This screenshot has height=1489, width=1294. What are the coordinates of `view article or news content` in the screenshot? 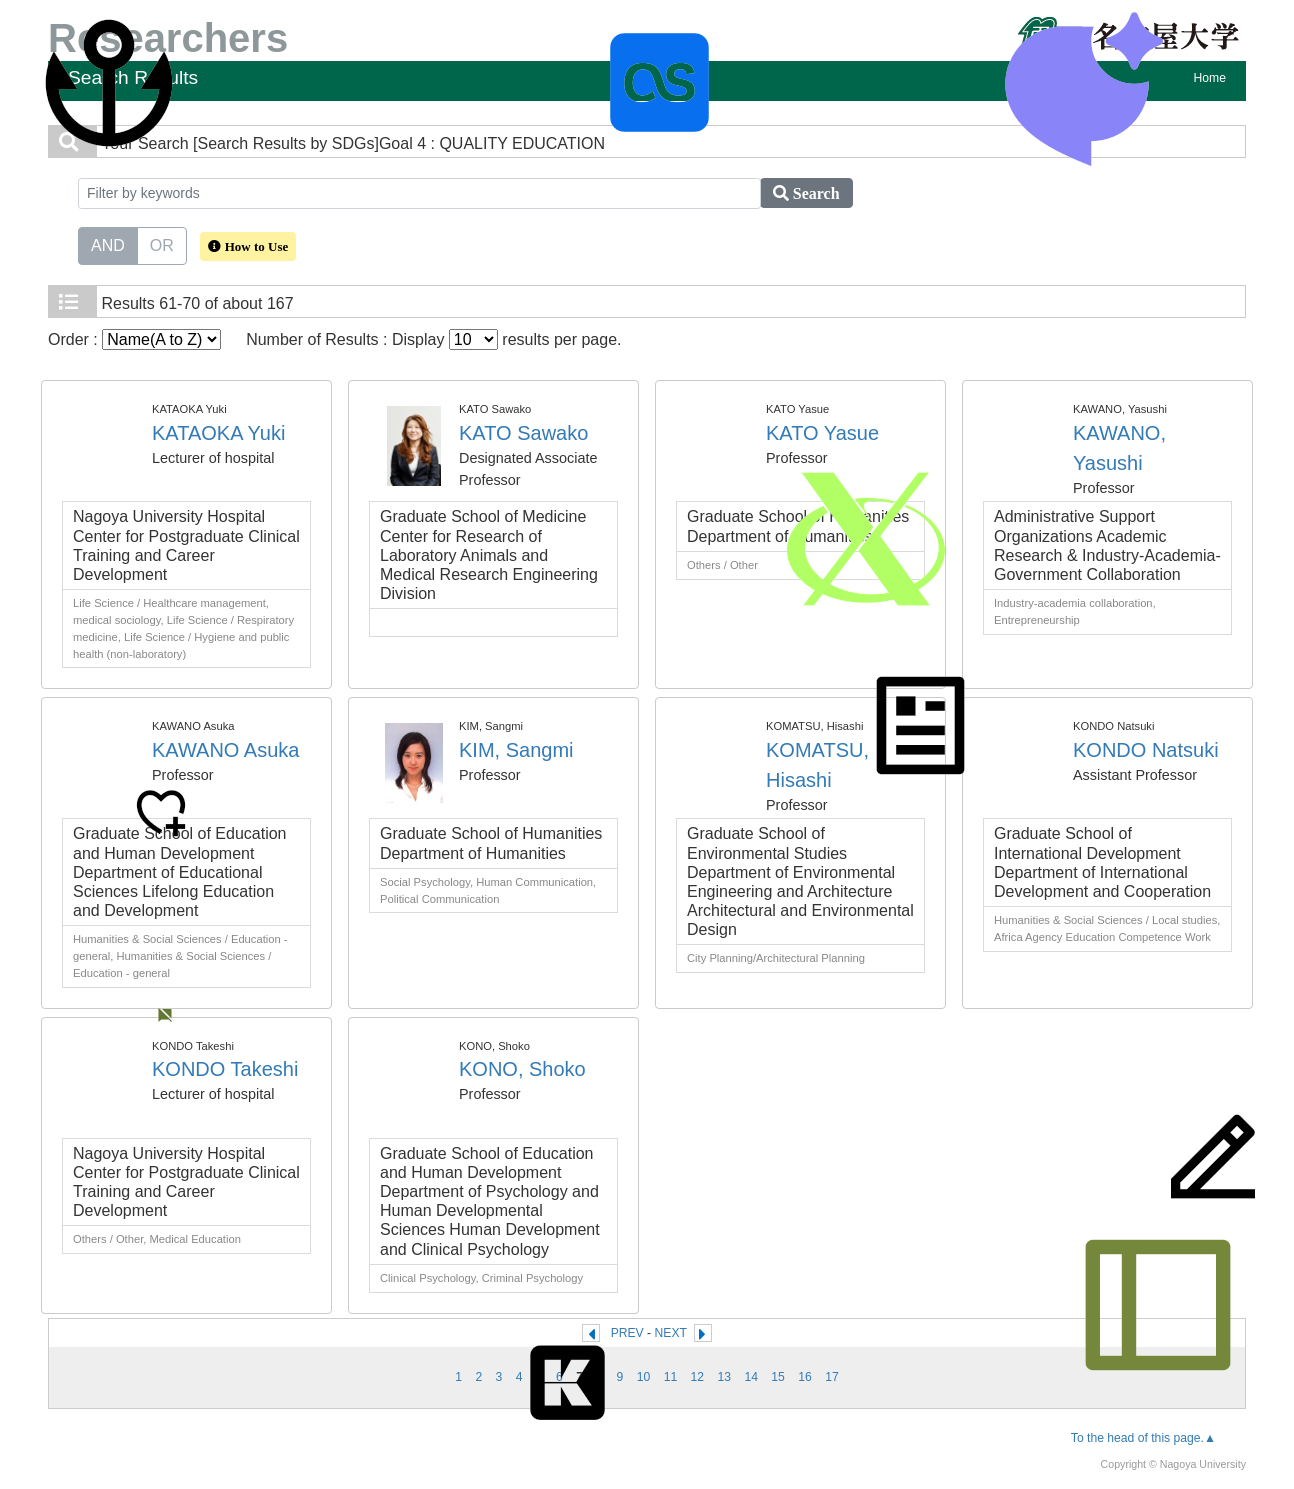 It's located at (920, 725).